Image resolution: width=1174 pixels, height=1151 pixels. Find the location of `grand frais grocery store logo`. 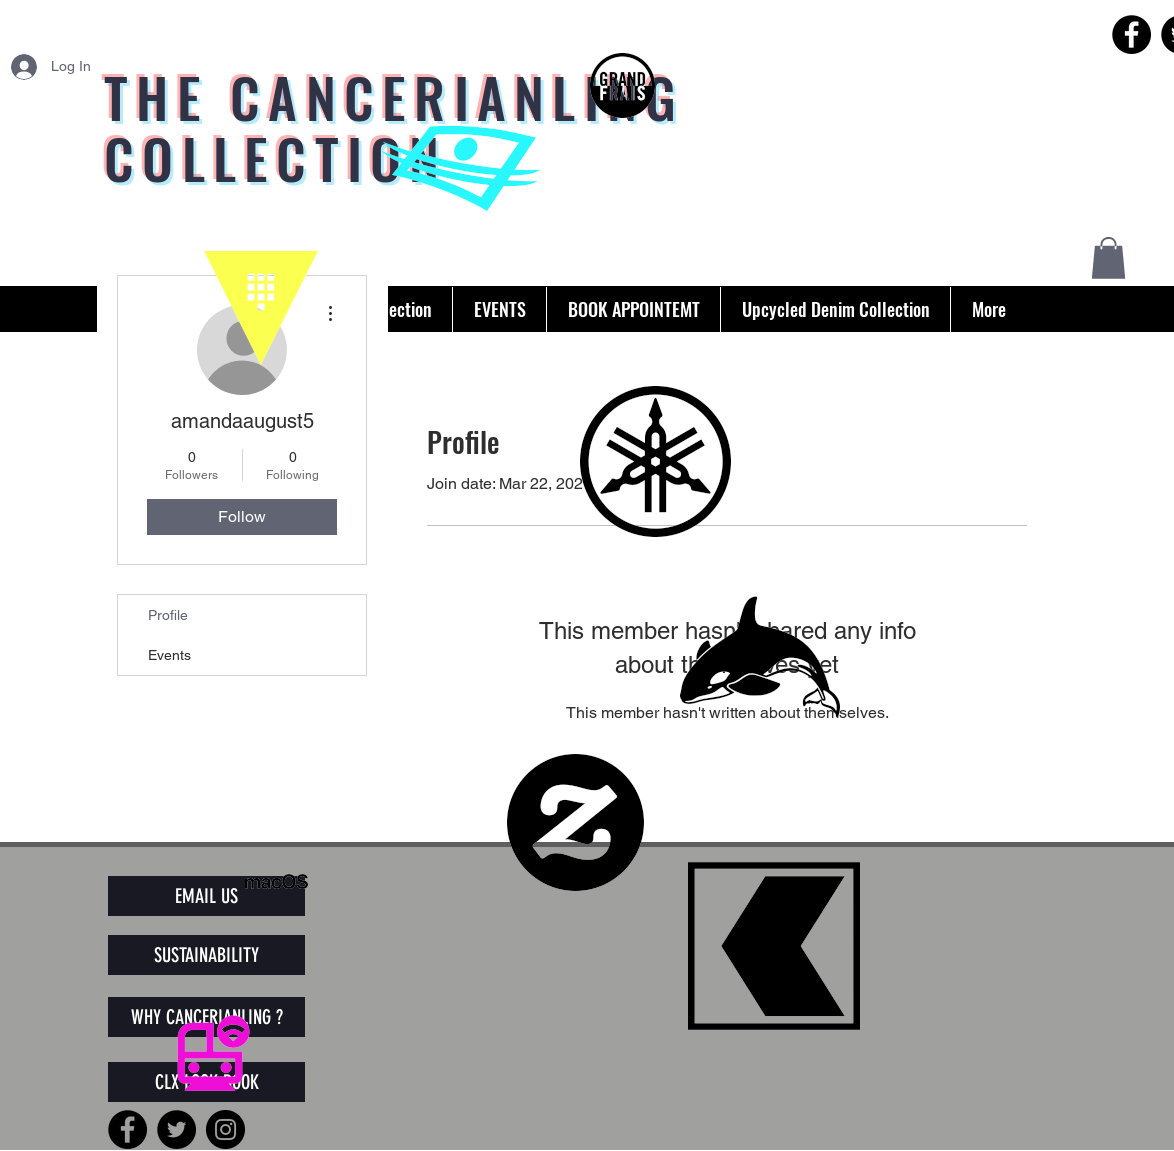

grand frais grocery store logo is located at coordinates (622, 85).